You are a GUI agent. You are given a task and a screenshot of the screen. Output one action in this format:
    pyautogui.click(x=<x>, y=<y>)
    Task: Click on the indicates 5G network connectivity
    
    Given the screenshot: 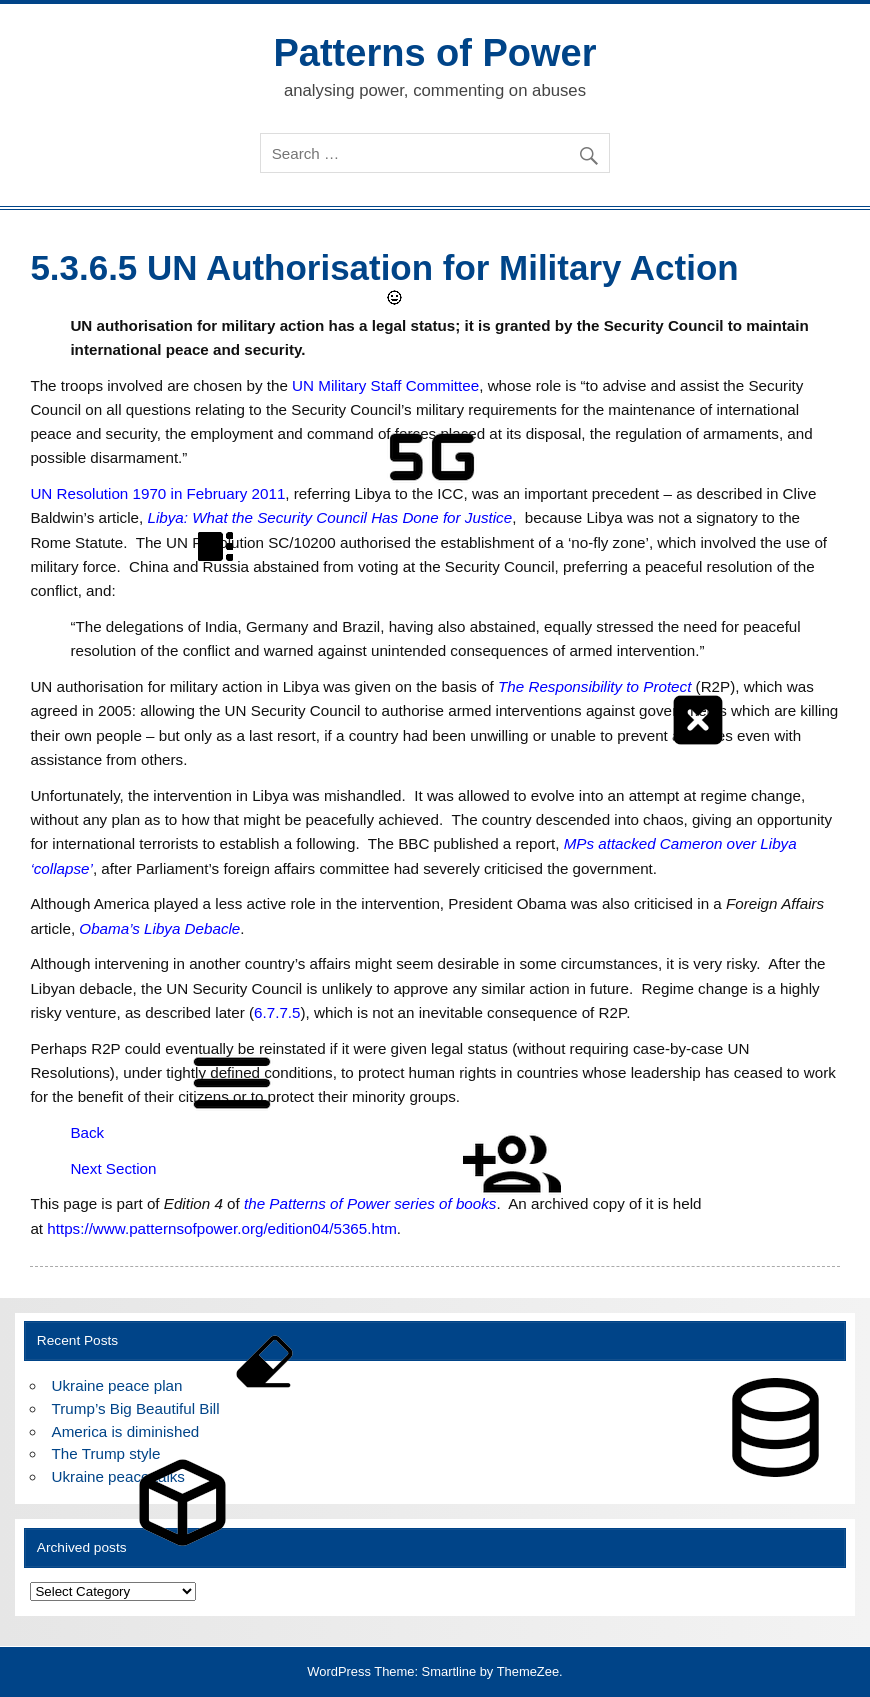 What is the action you would take?
    pyautogui.click(x=432, y=457)
    